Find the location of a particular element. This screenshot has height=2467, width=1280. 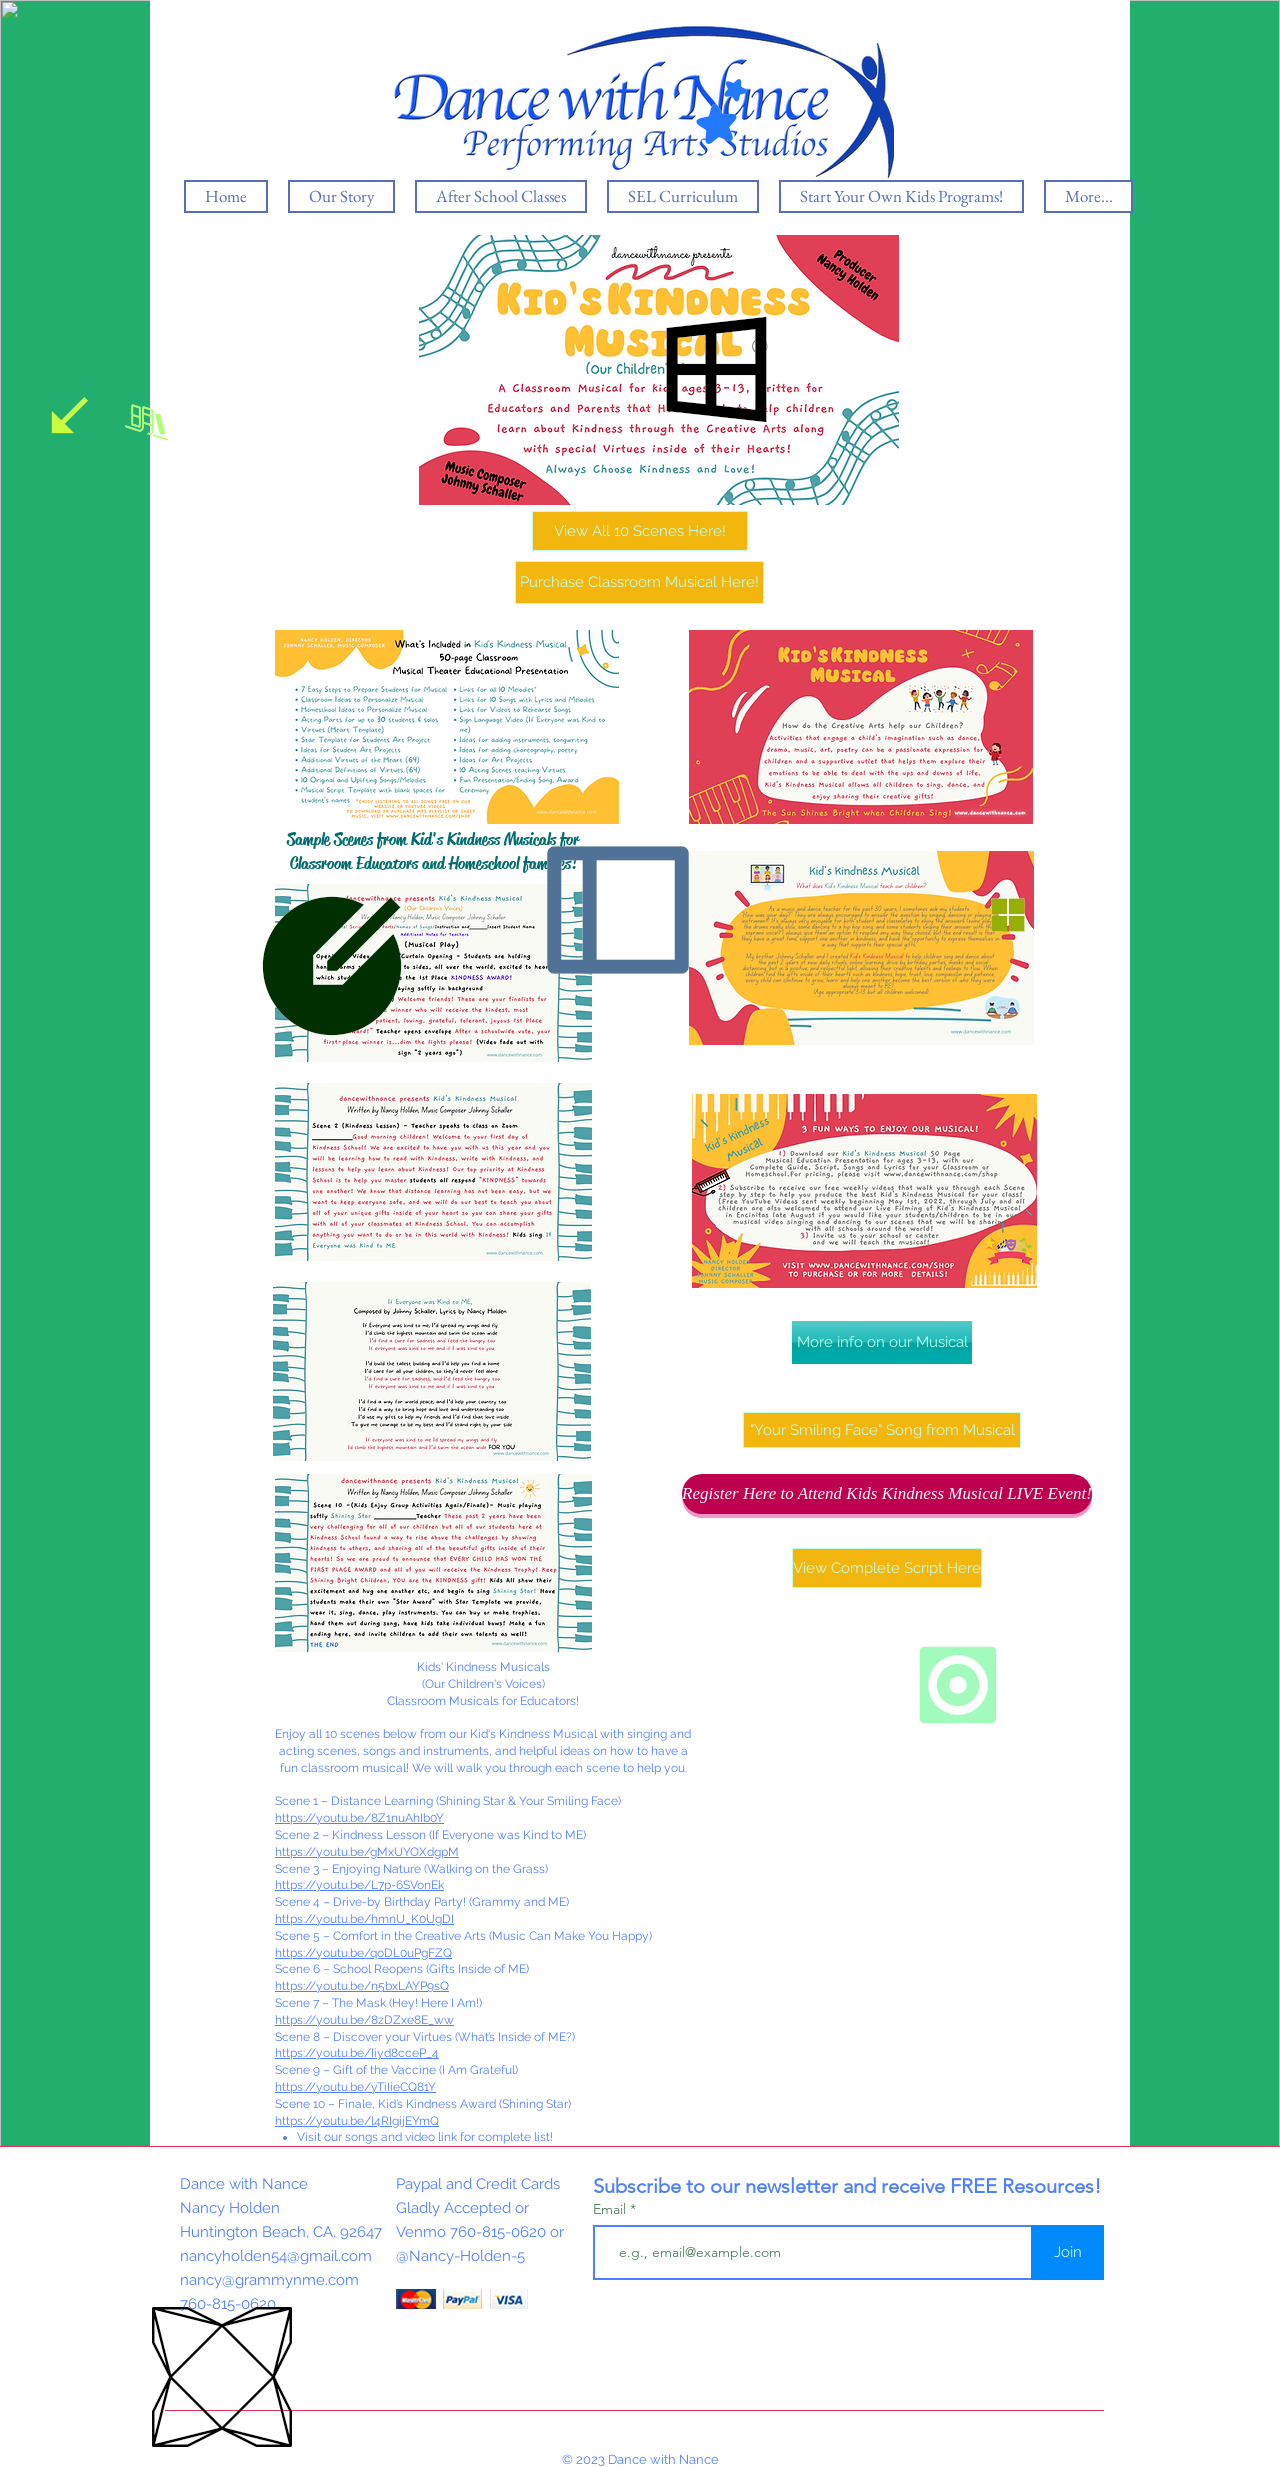

open windows settings or system options is located at coordinates (716, 369).